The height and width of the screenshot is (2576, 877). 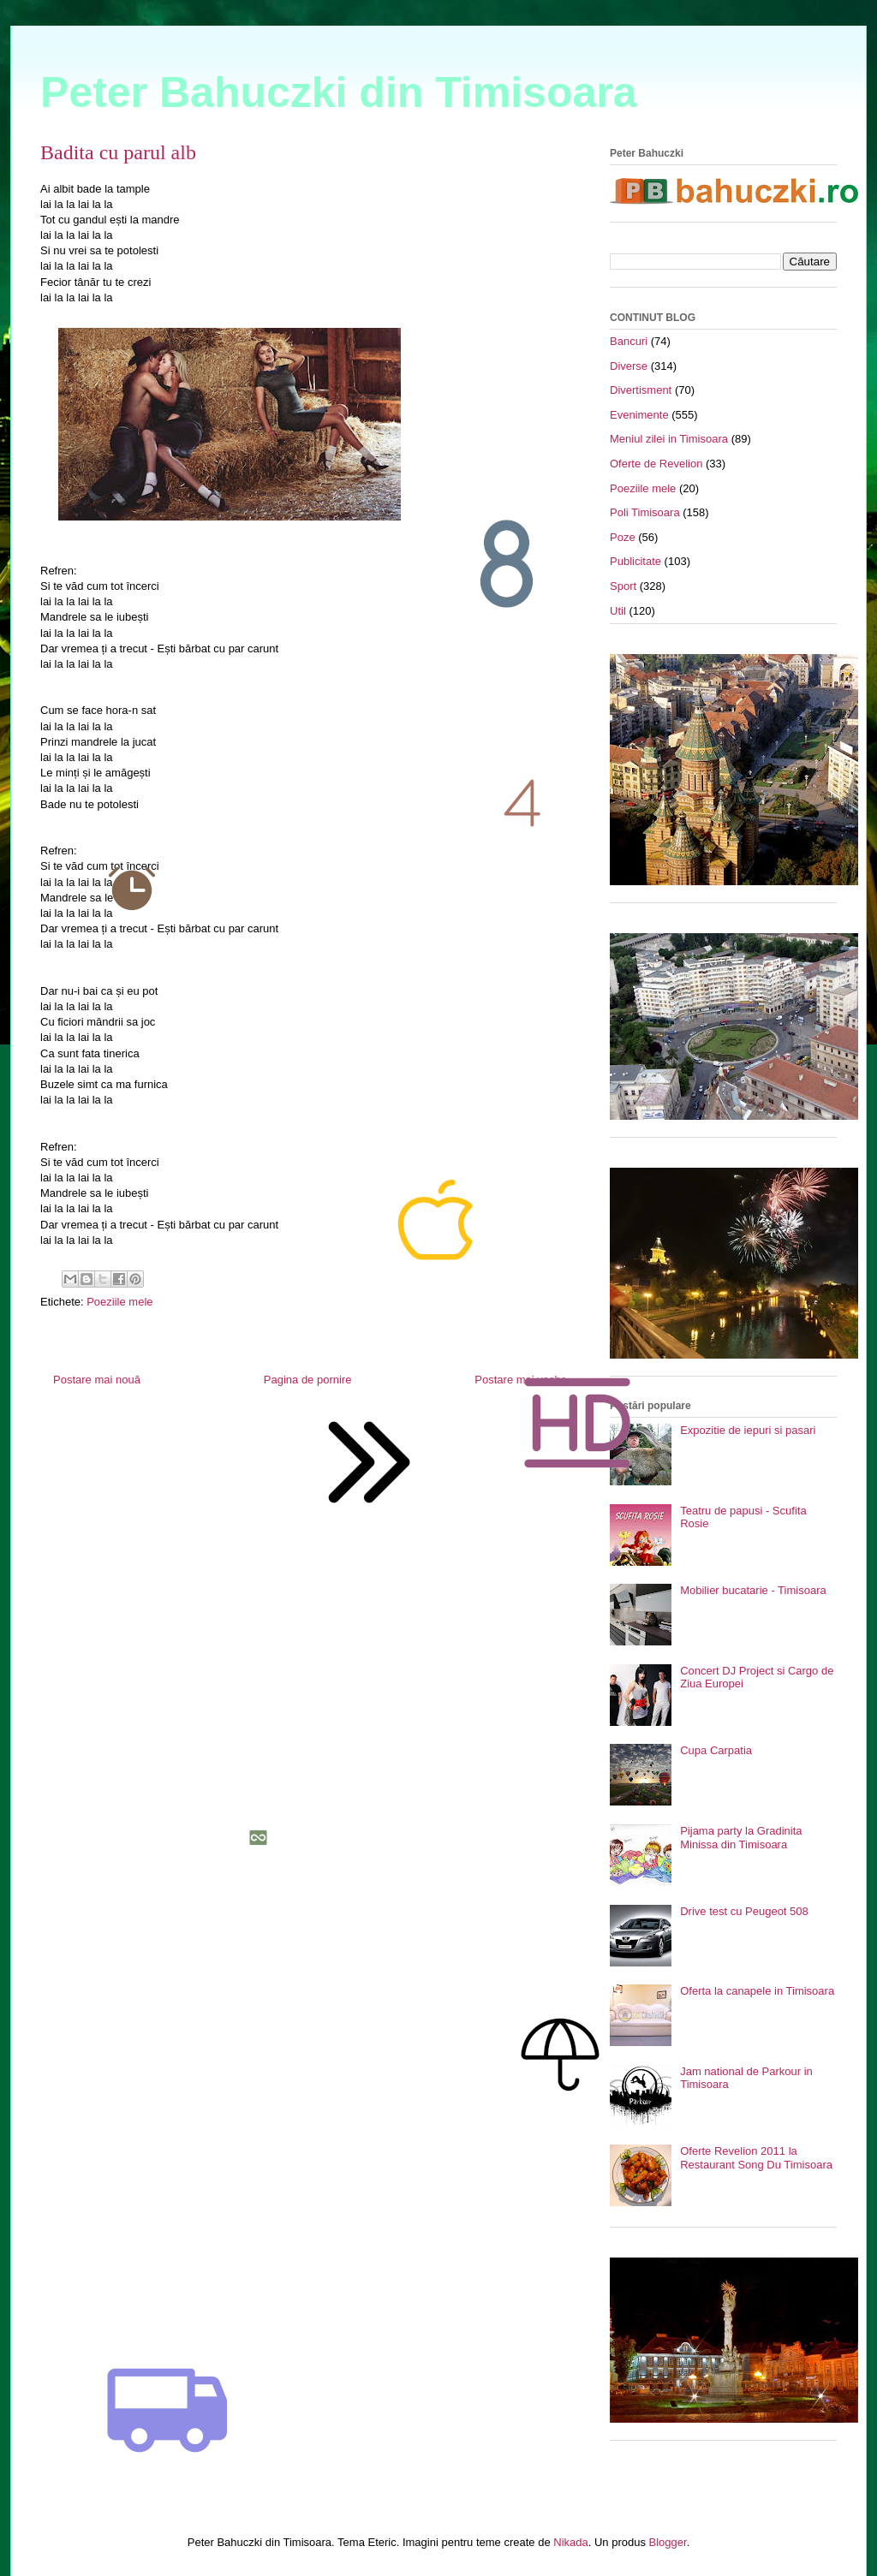 What do you see at coordinates (577, 1423) in the screenshot?
I see `indicates high-definition video quality` at bounding box center [577, 1423].